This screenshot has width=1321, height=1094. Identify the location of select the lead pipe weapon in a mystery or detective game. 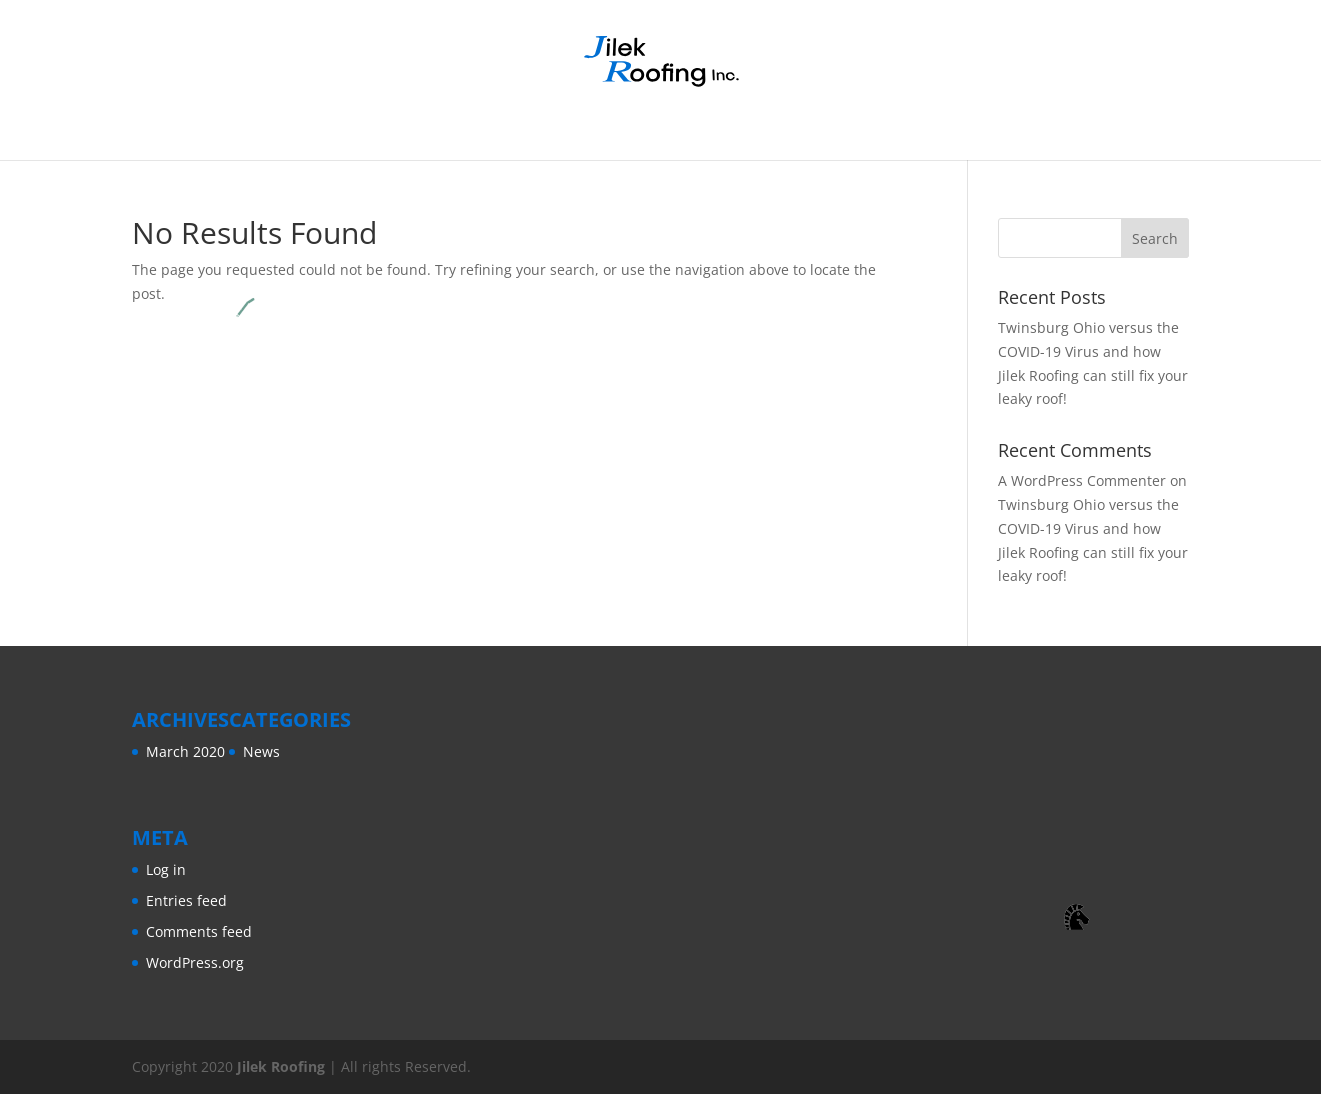
(245, 307).